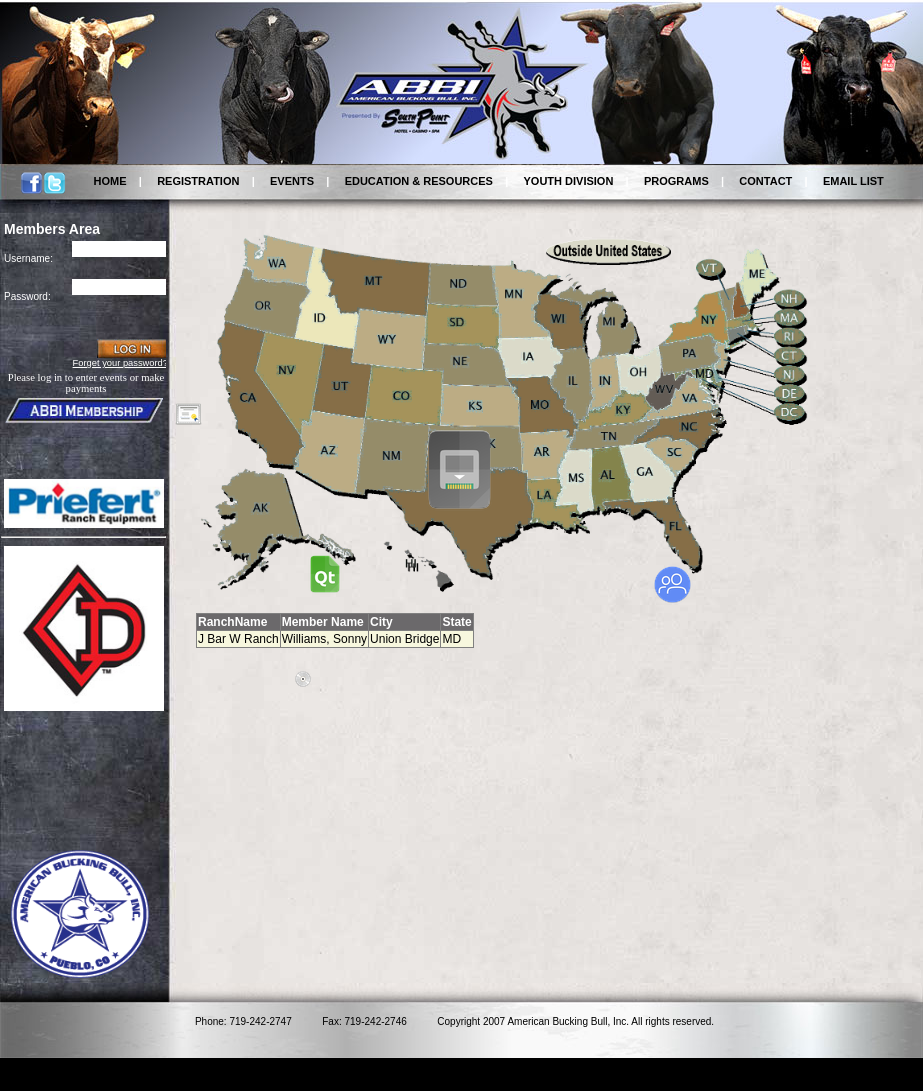 The height and width of the screenshot is (1091, 923). What do you see at coordinates (325, 574) in the screenshot?
I see `a QML source code file` at bounding box center [325, 574].